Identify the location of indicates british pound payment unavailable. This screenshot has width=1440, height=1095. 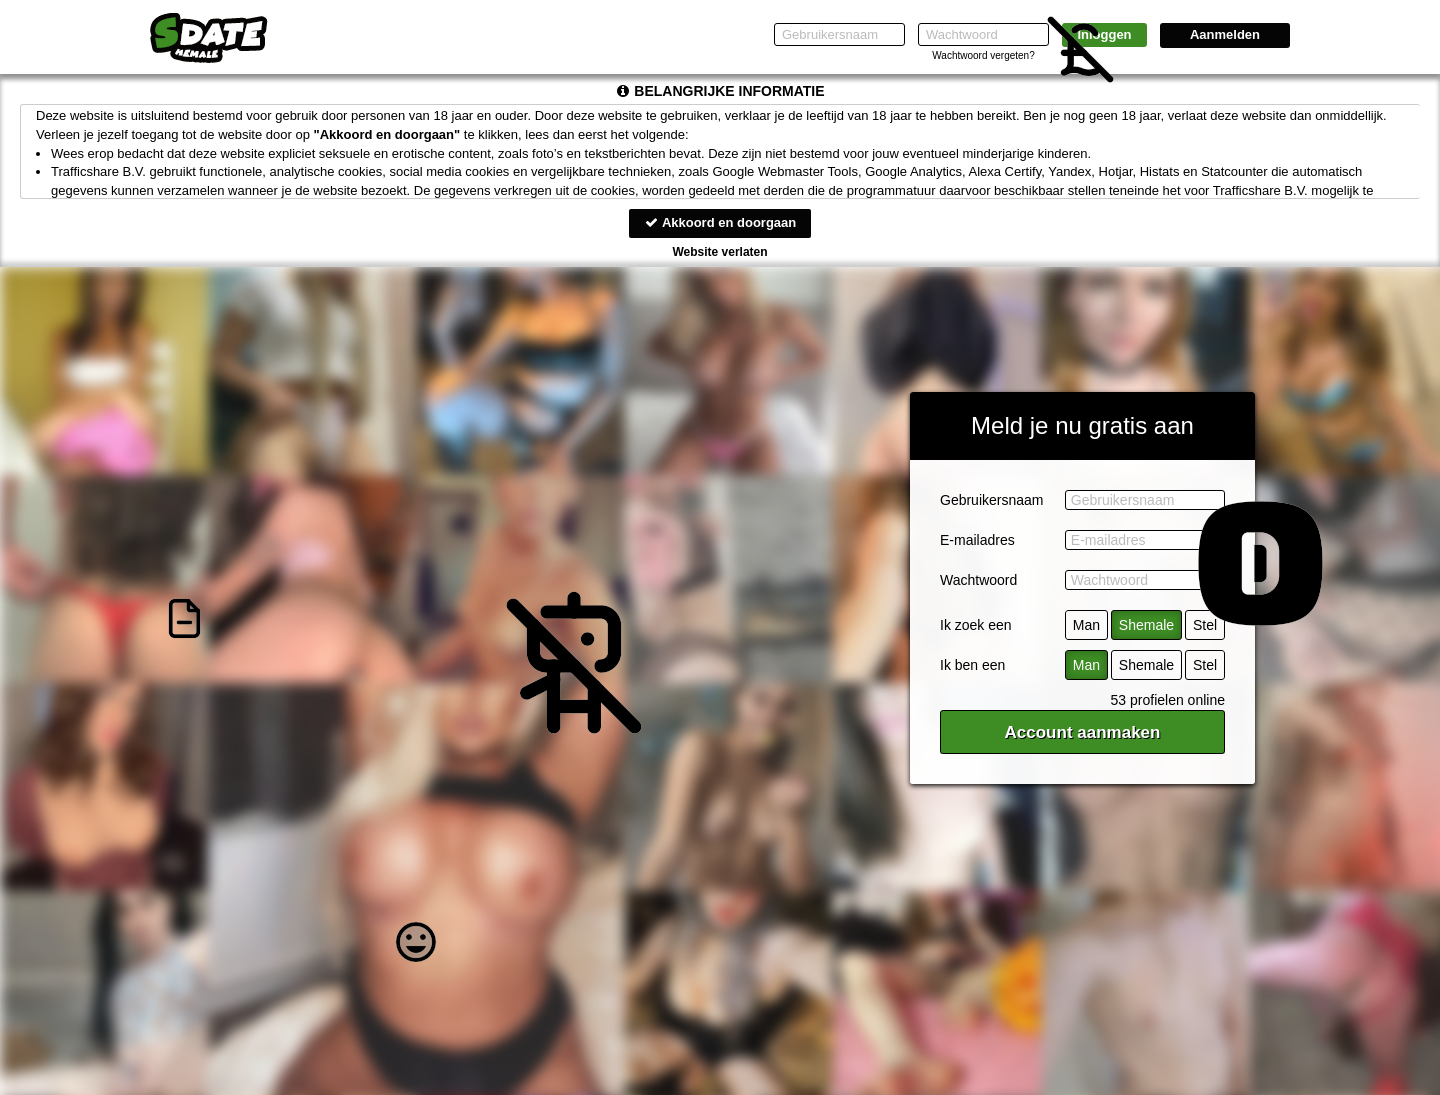
(1080, 49).